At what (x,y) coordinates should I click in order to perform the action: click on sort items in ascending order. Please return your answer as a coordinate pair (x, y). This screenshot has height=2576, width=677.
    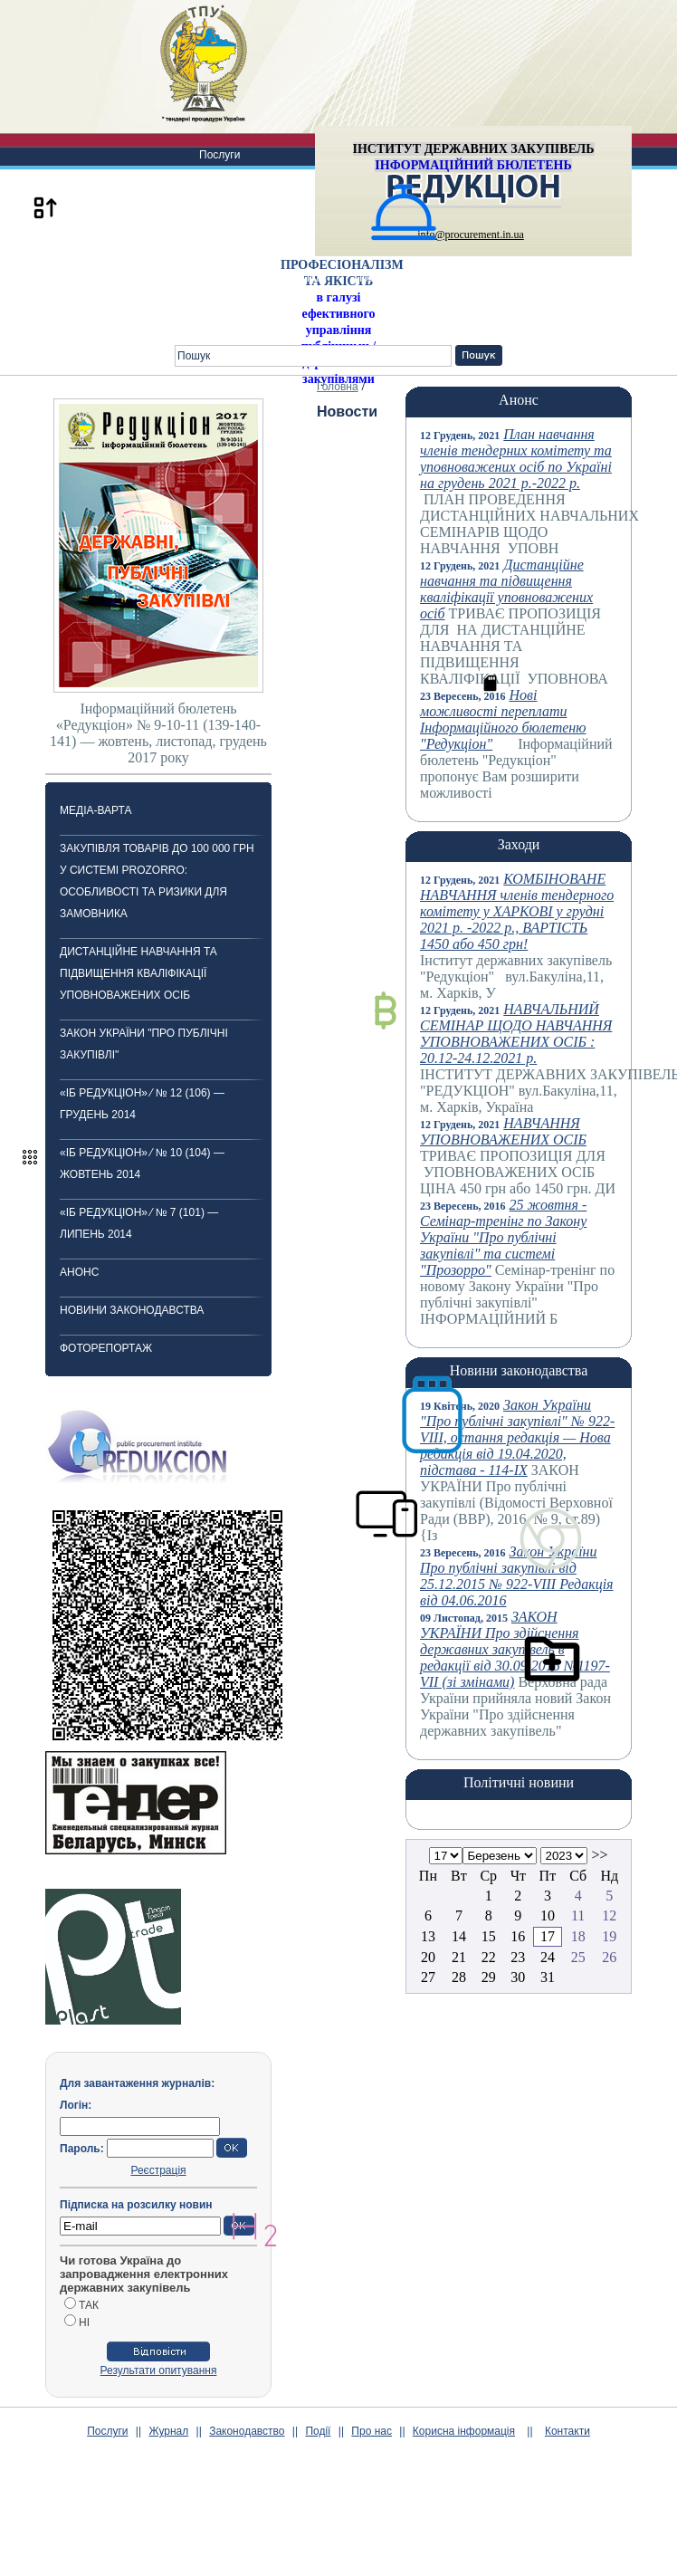
    Looking at the image, I should click on (44, 207).